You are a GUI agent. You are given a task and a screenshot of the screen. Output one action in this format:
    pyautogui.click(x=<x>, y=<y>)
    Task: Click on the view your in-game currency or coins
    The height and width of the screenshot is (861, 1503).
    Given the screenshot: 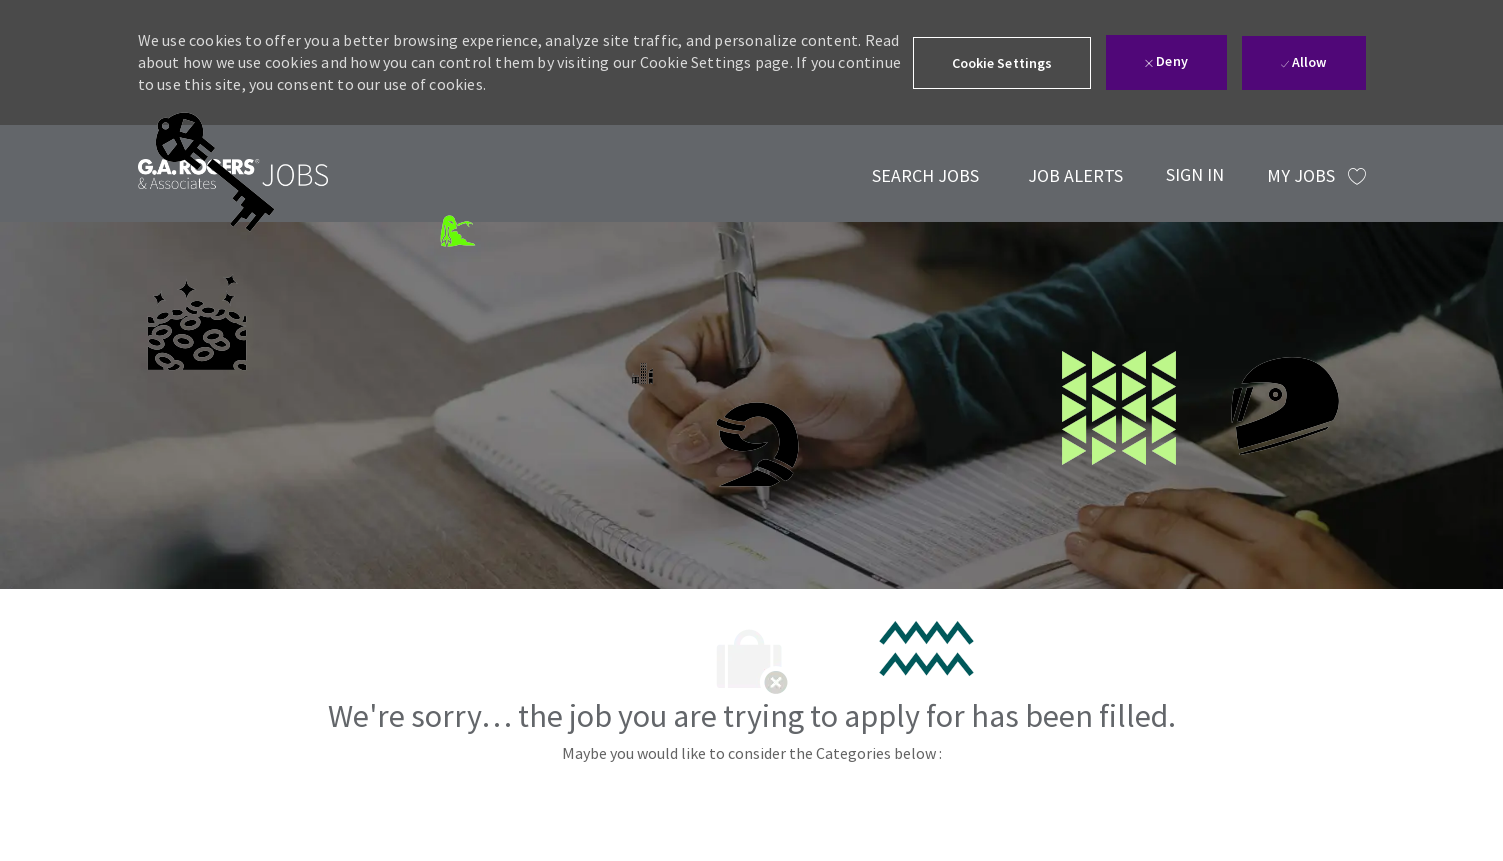 What is the action you would take?
    pyautogui.click(x=197, y=322)
    